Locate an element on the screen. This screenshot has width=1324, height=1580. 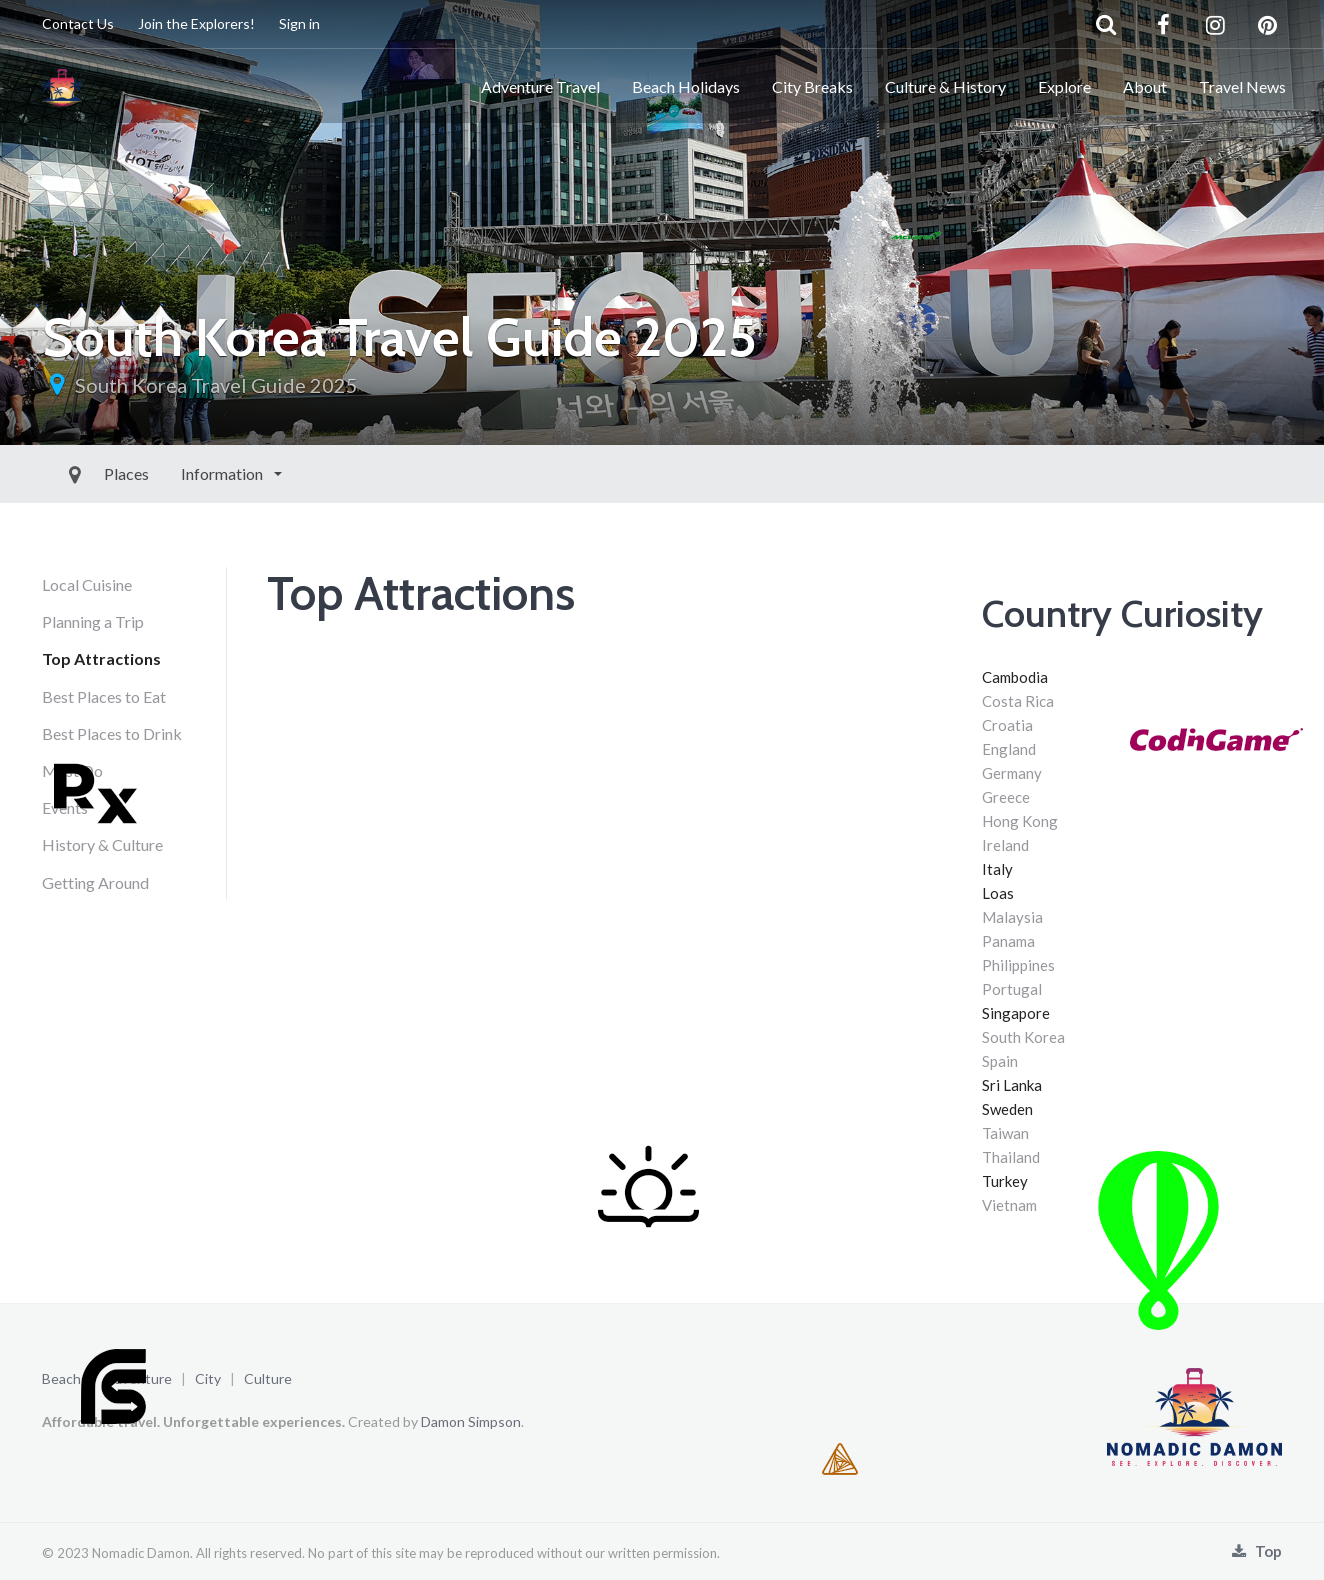
open Reactive Resume app is located at coordinates (95, 793).